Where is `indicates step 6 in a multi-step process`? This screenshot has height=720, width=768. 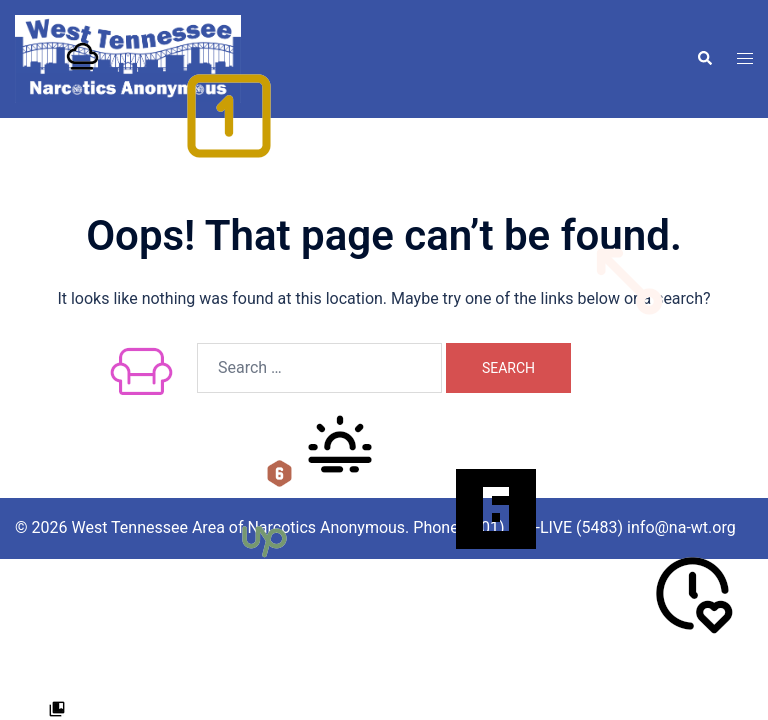 indicates step 6 in a multi-step process is located at coordinates (496, 509).